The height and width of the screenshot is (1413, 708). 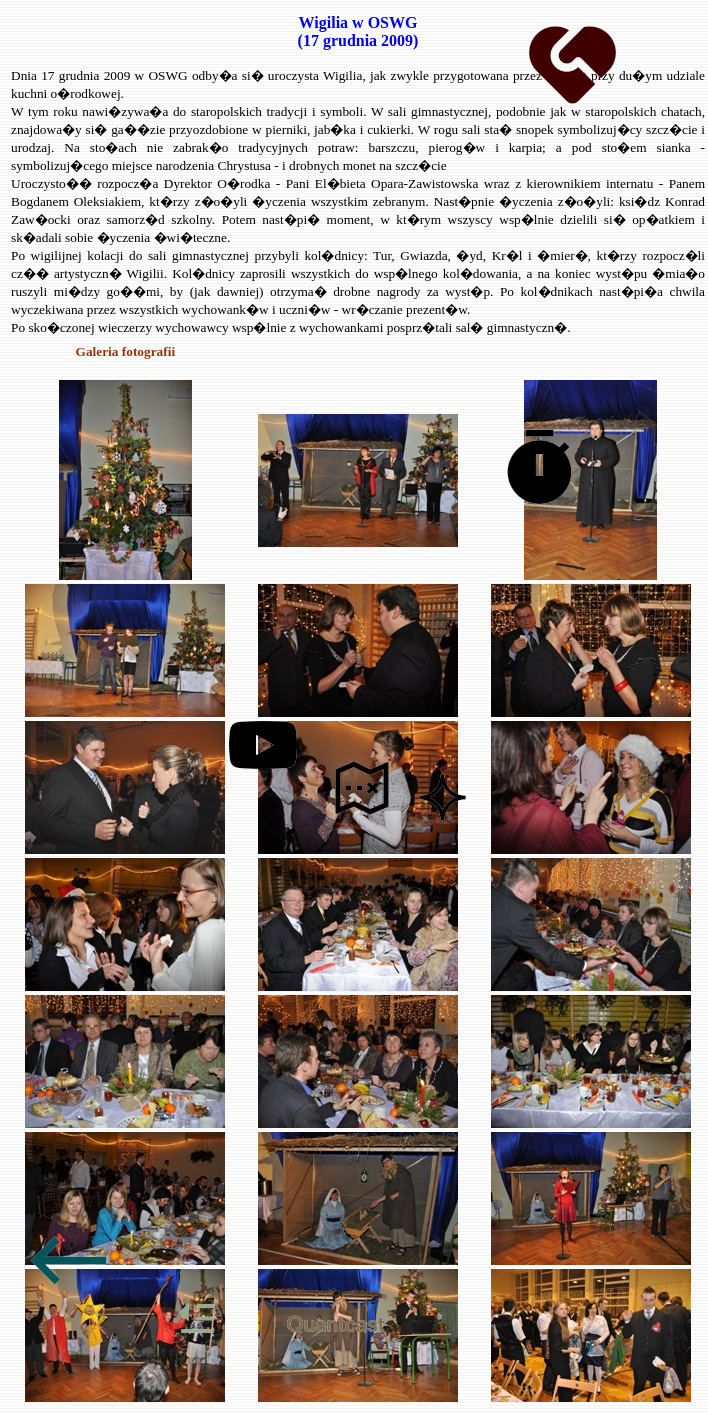 What do you see at coordinates (442, 797) in the screenshot?
I see `open Google Gemini AI assistant` at bounding box center [442, 797].